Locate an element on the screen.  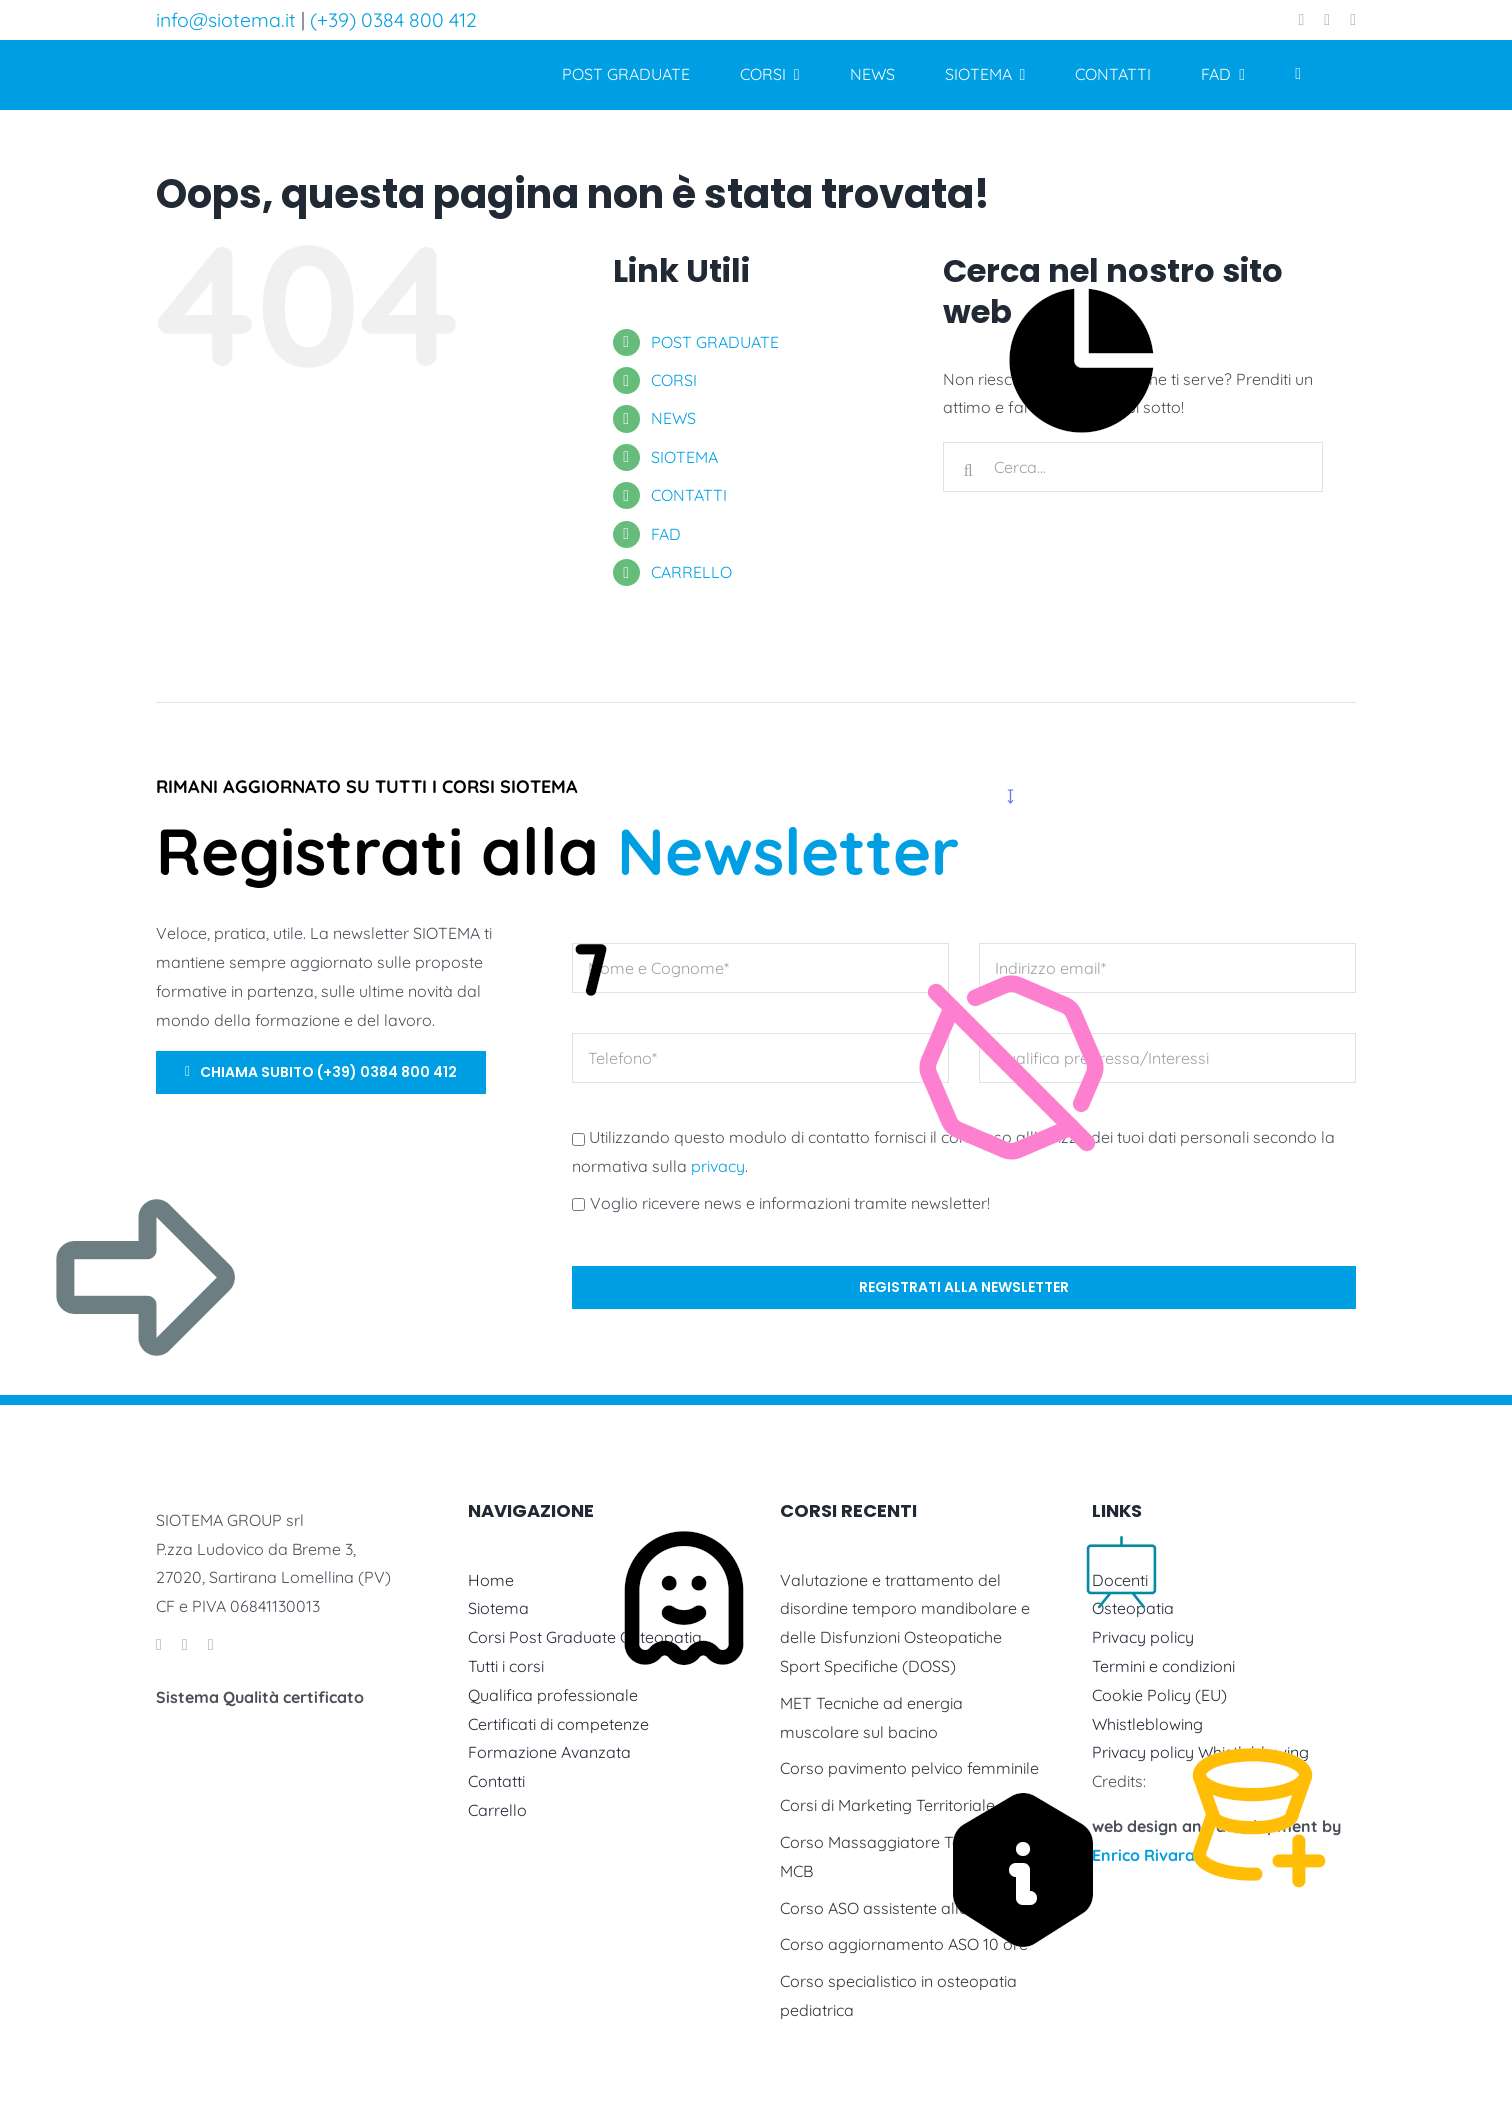
view pie chart analytics is located at coordinates (1081, 360).